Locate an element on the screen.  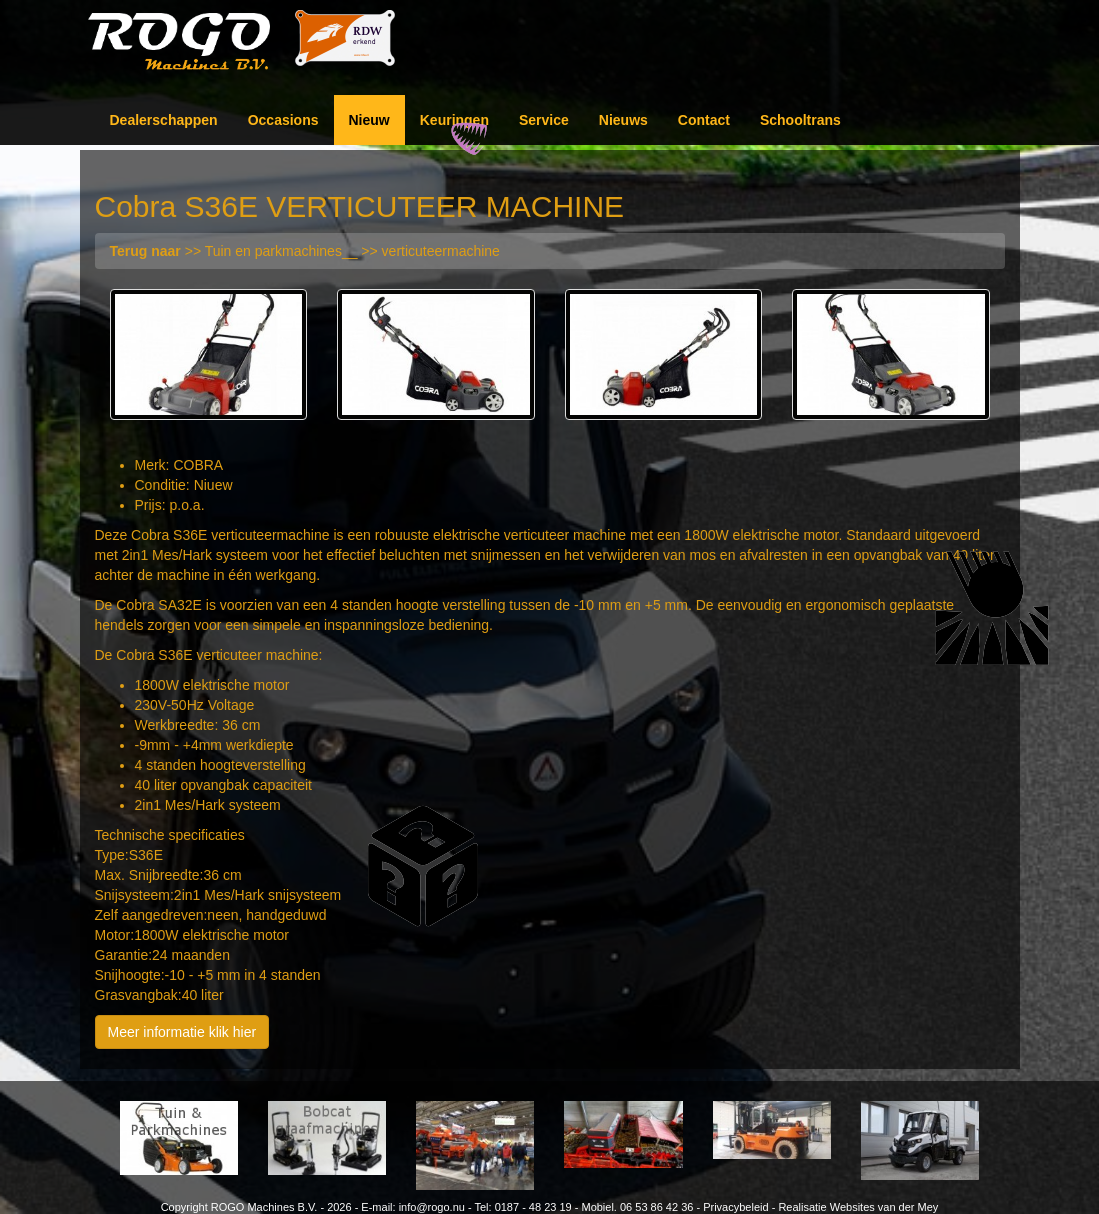
indicates a meteor impact event in gameplay is located at coordinates (992, 608).